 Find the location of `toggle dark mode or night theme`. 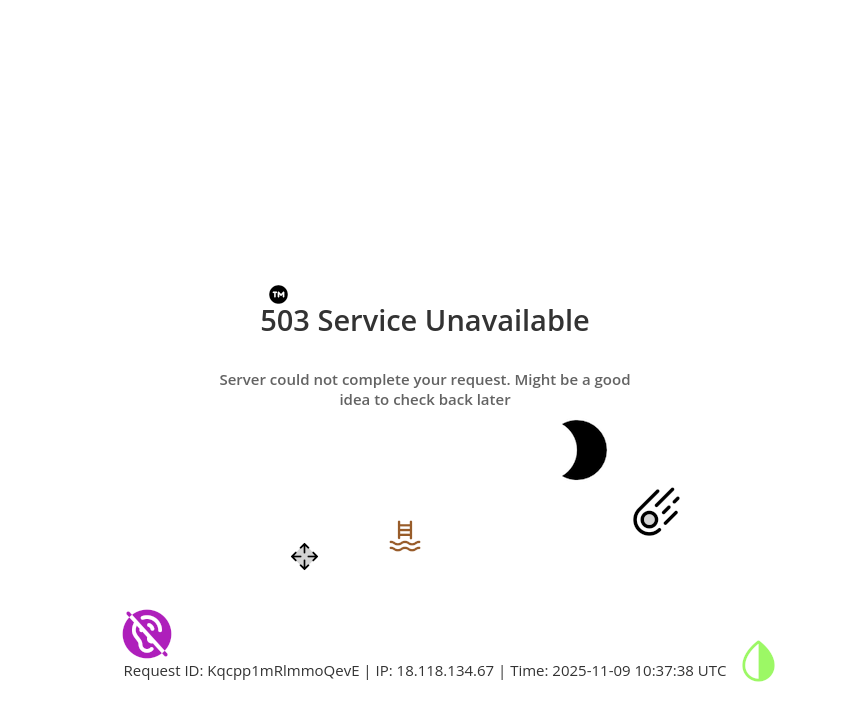

toggle dark mode or night theme is located at coordinates (583, 450).